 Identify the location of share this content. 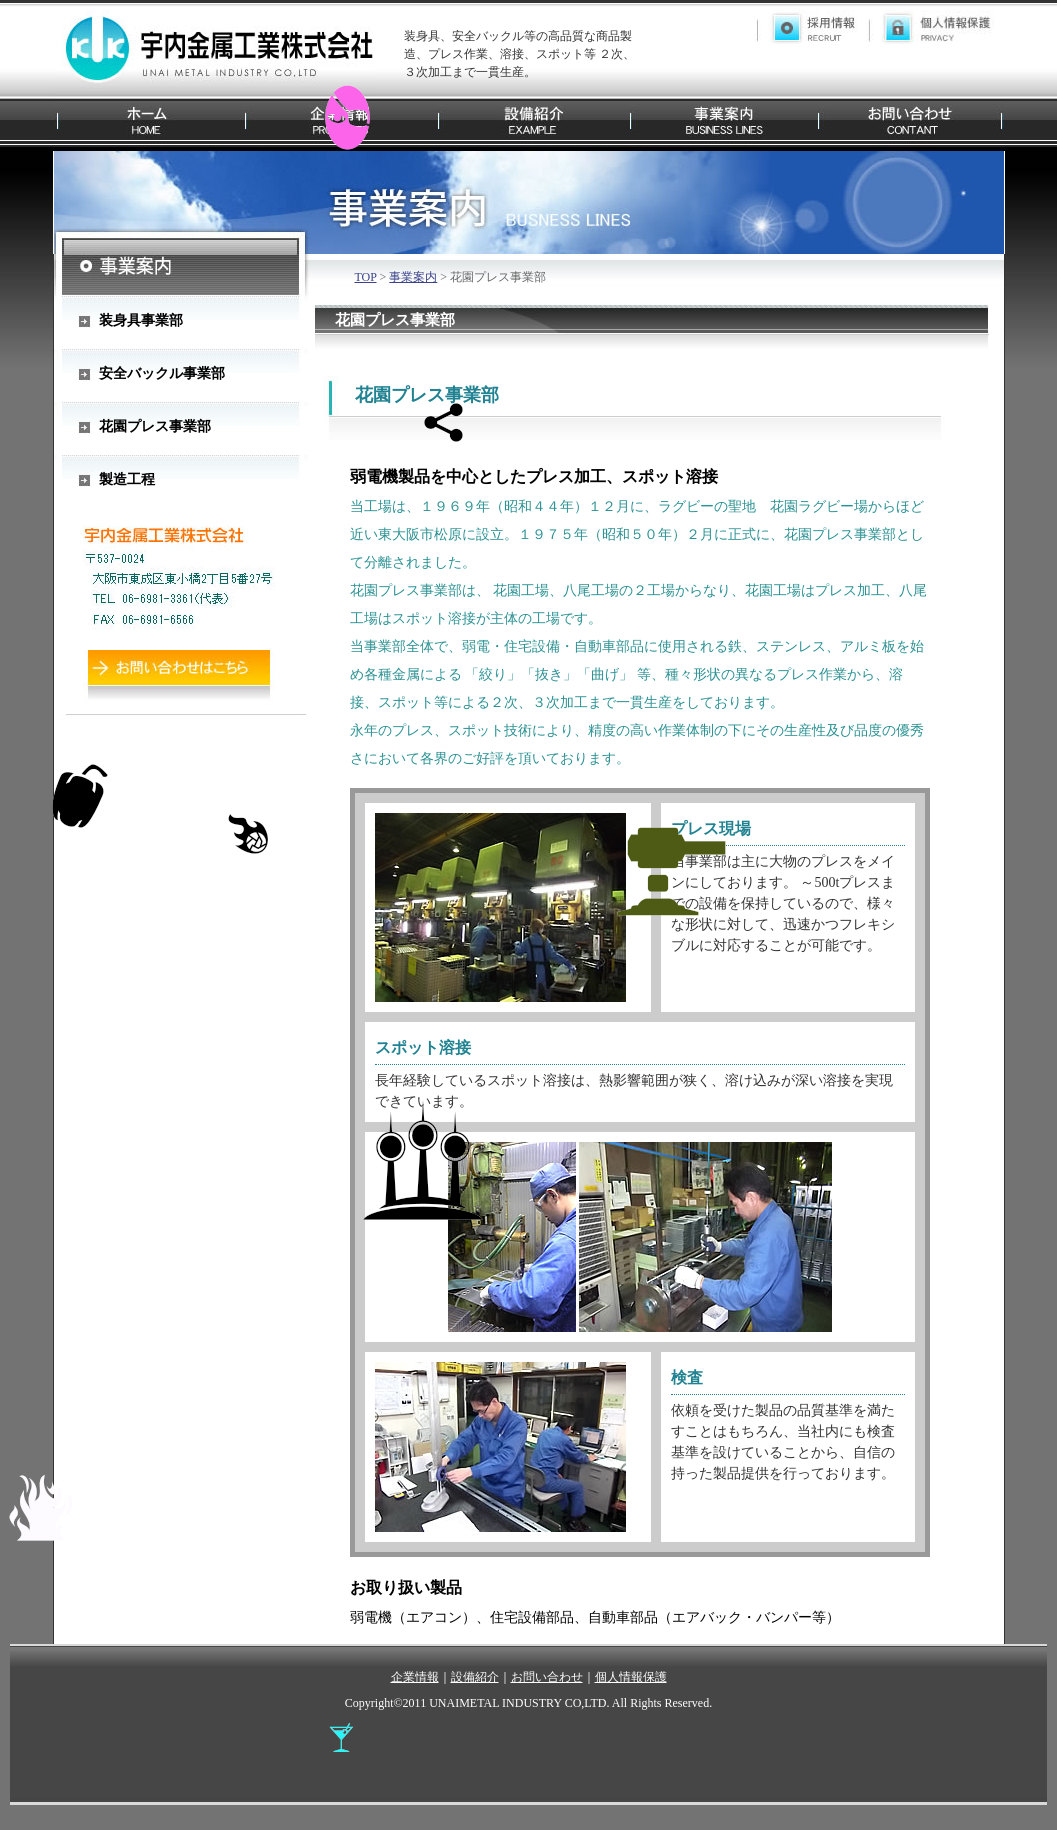
(443, 422).